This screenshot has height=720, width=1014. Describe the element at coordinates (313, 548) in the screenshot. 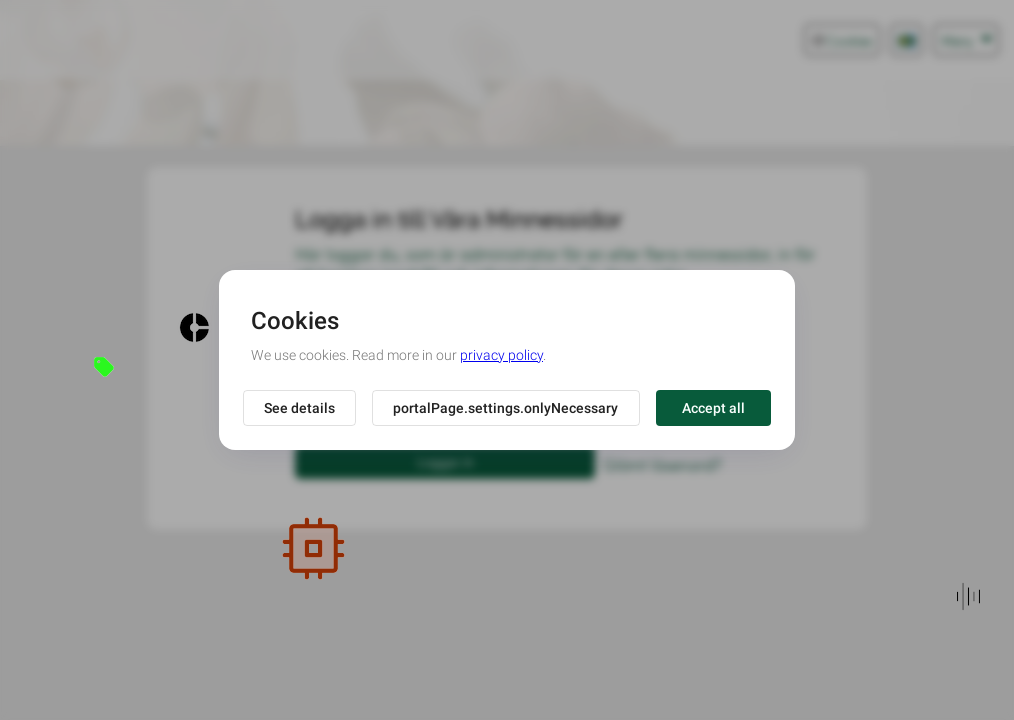

I see `view processor or system performance` at that location.